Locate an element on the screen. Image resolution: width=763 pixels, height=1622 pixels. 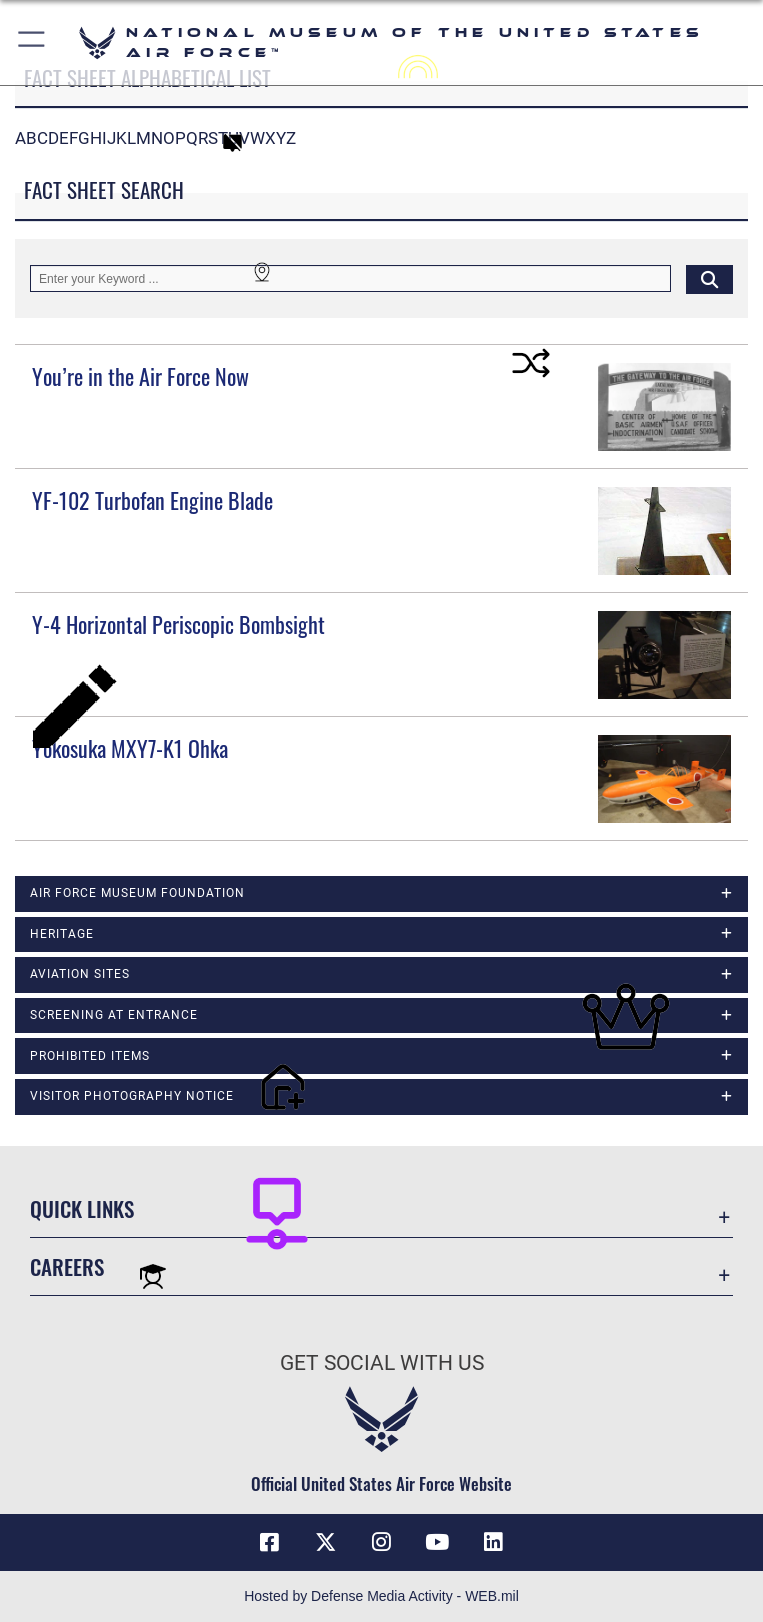
indicates premium or VIP membership status is located at coordinates (626, 1021).